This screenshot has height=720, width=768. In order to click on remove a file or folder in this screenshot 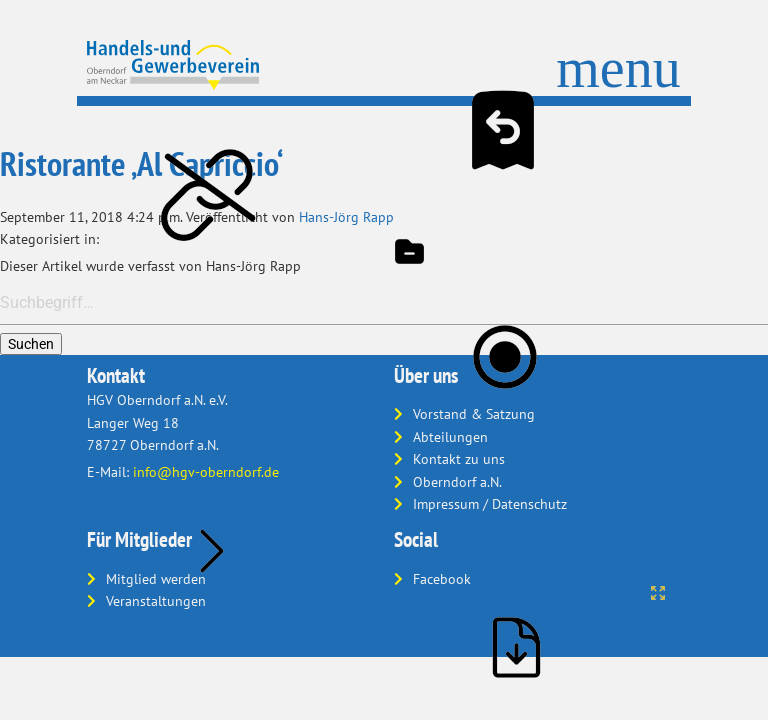, I will do `click(409, 251)`.